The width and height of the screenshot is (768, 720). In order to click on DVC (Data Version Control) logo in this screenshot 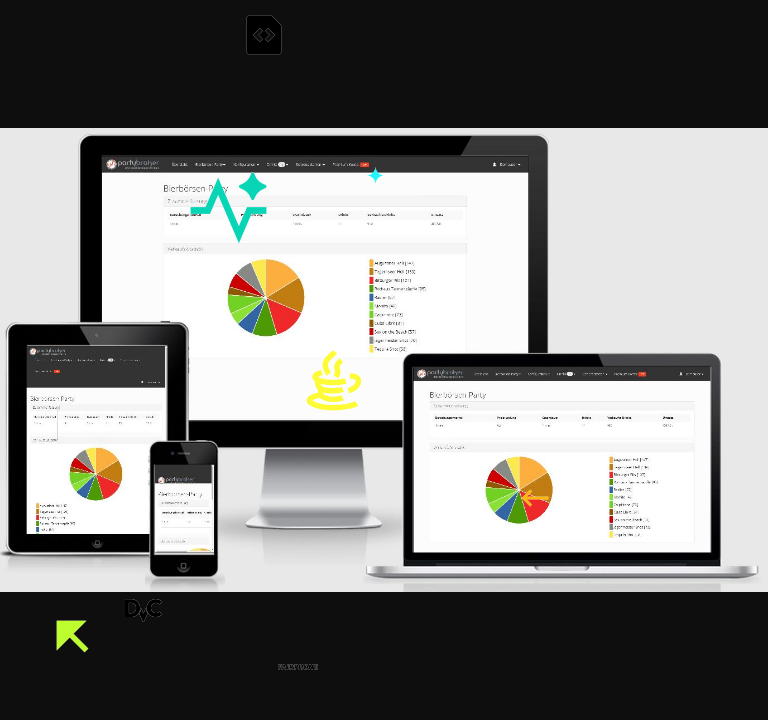, I will do `click(143, 610)`.